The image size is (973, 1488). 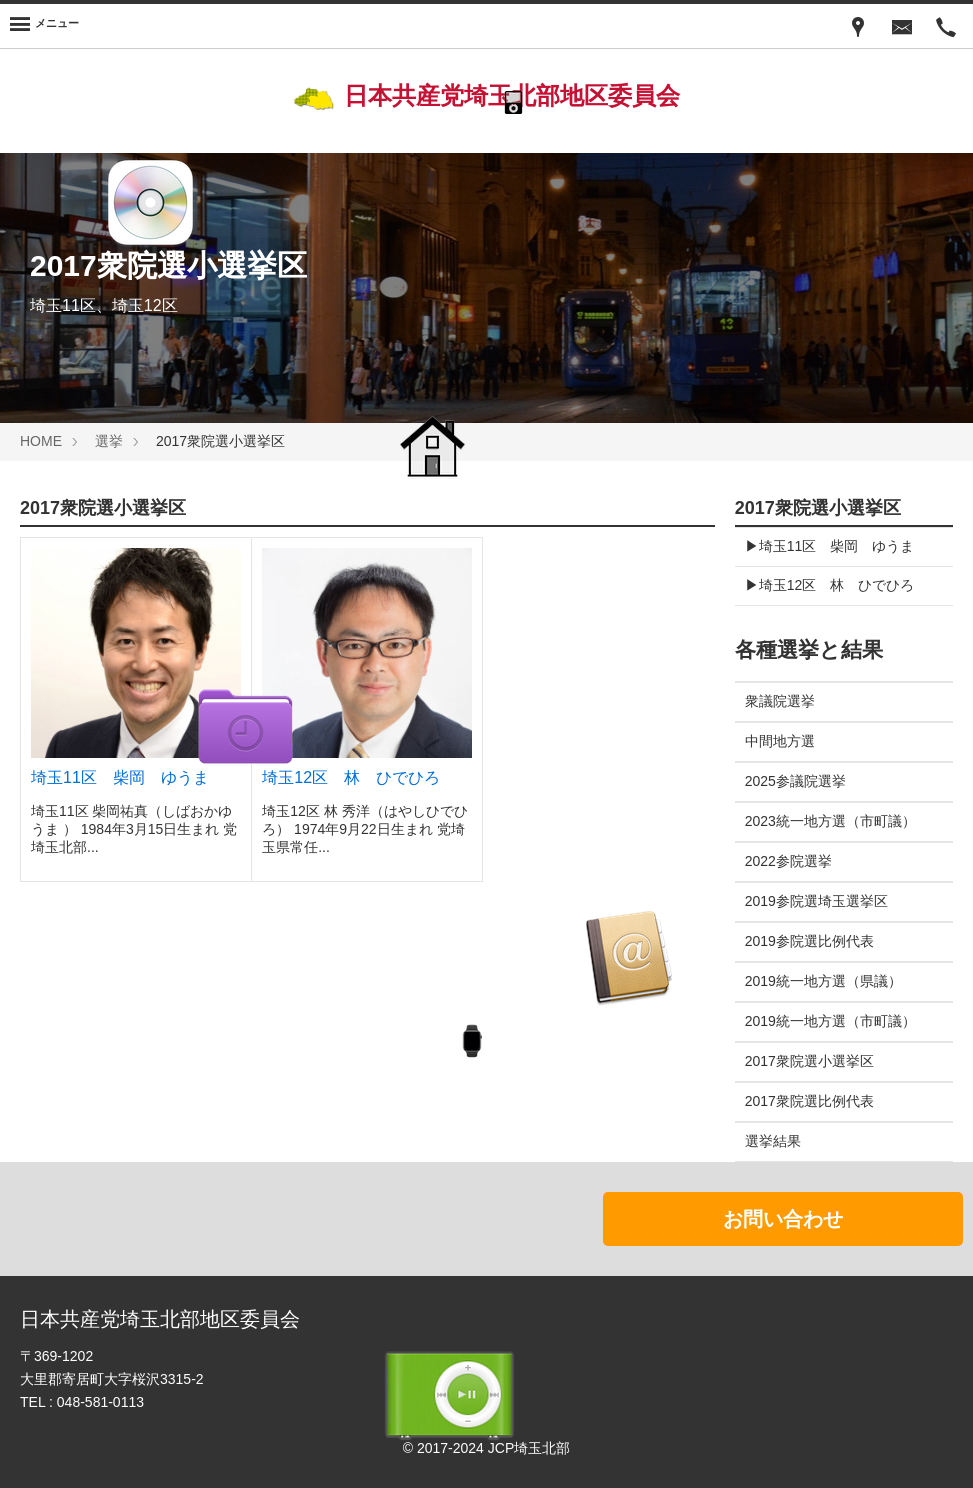 I want to click on access temporary files folder, so click(x=245, y=726).